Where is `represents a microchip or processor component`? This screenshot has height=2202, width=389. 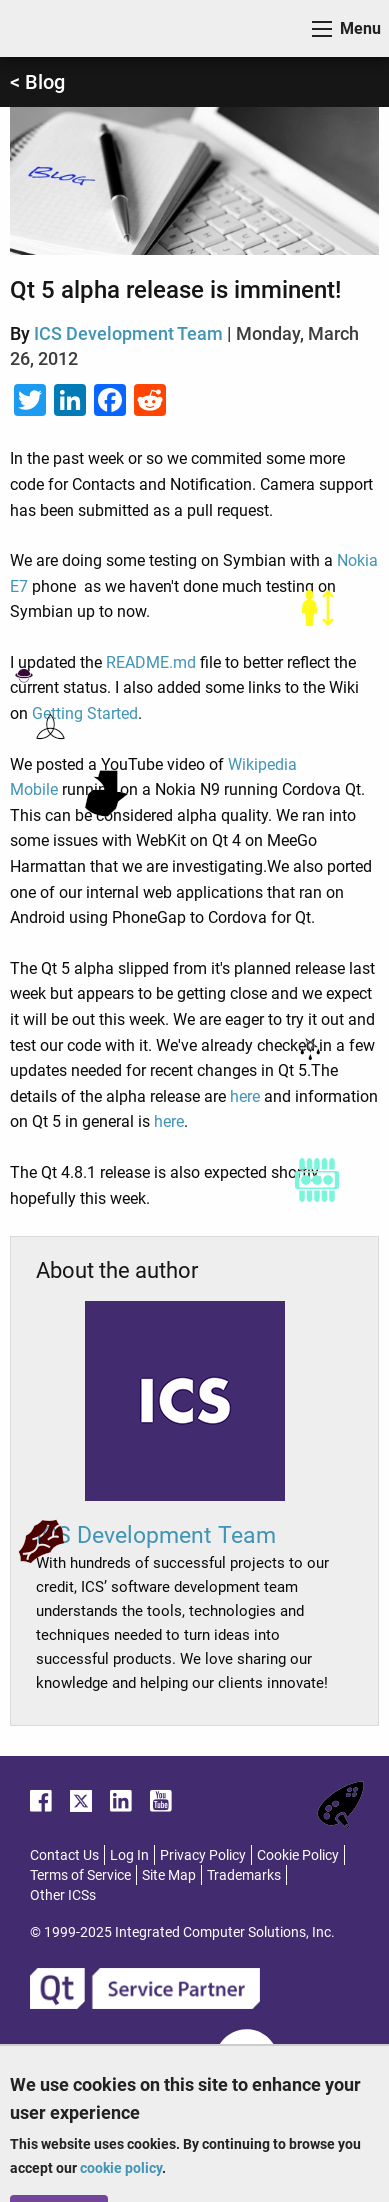 represents a microchip or processor component is located at coordinates (317, 1180).